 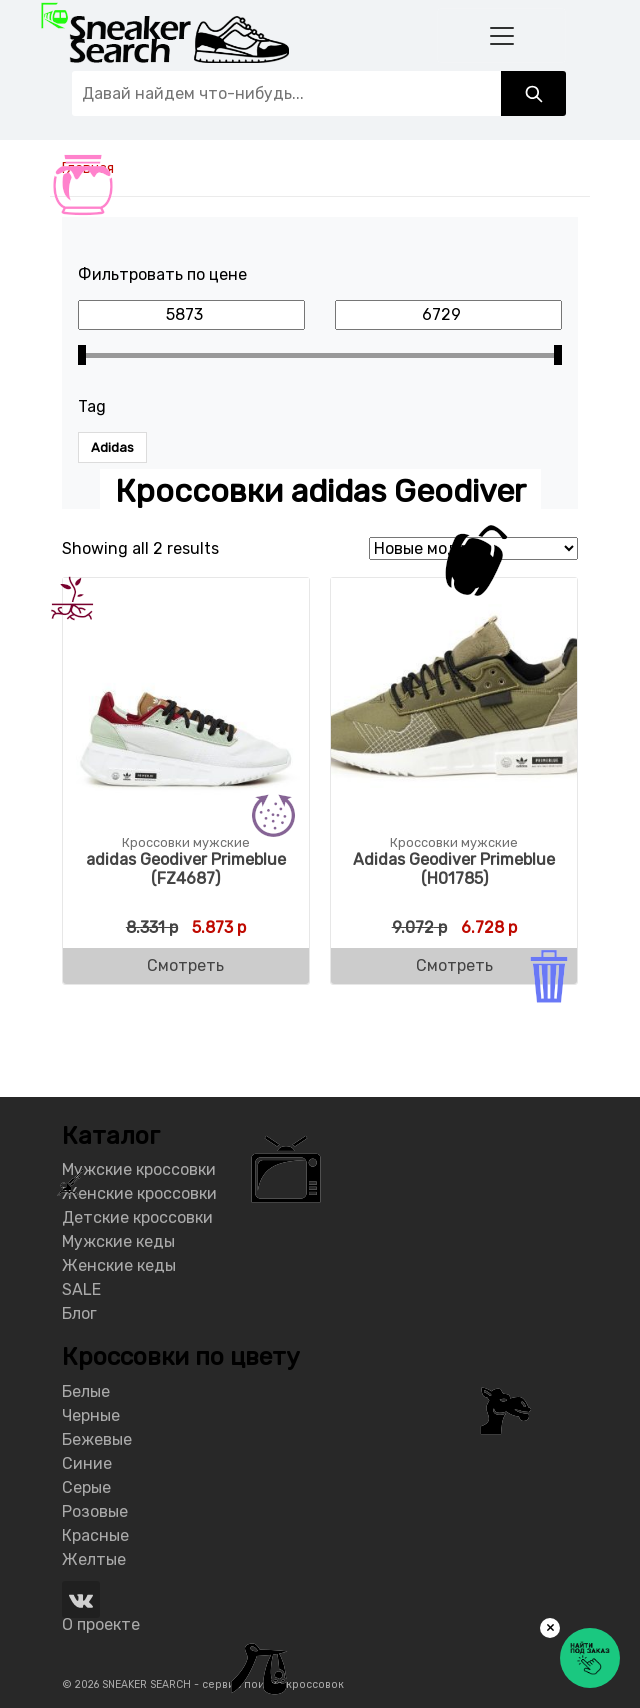 What do you see at coordinates (549, 971) in the screenshot?
I see `delete selected item` at bounding box center [549, 971].